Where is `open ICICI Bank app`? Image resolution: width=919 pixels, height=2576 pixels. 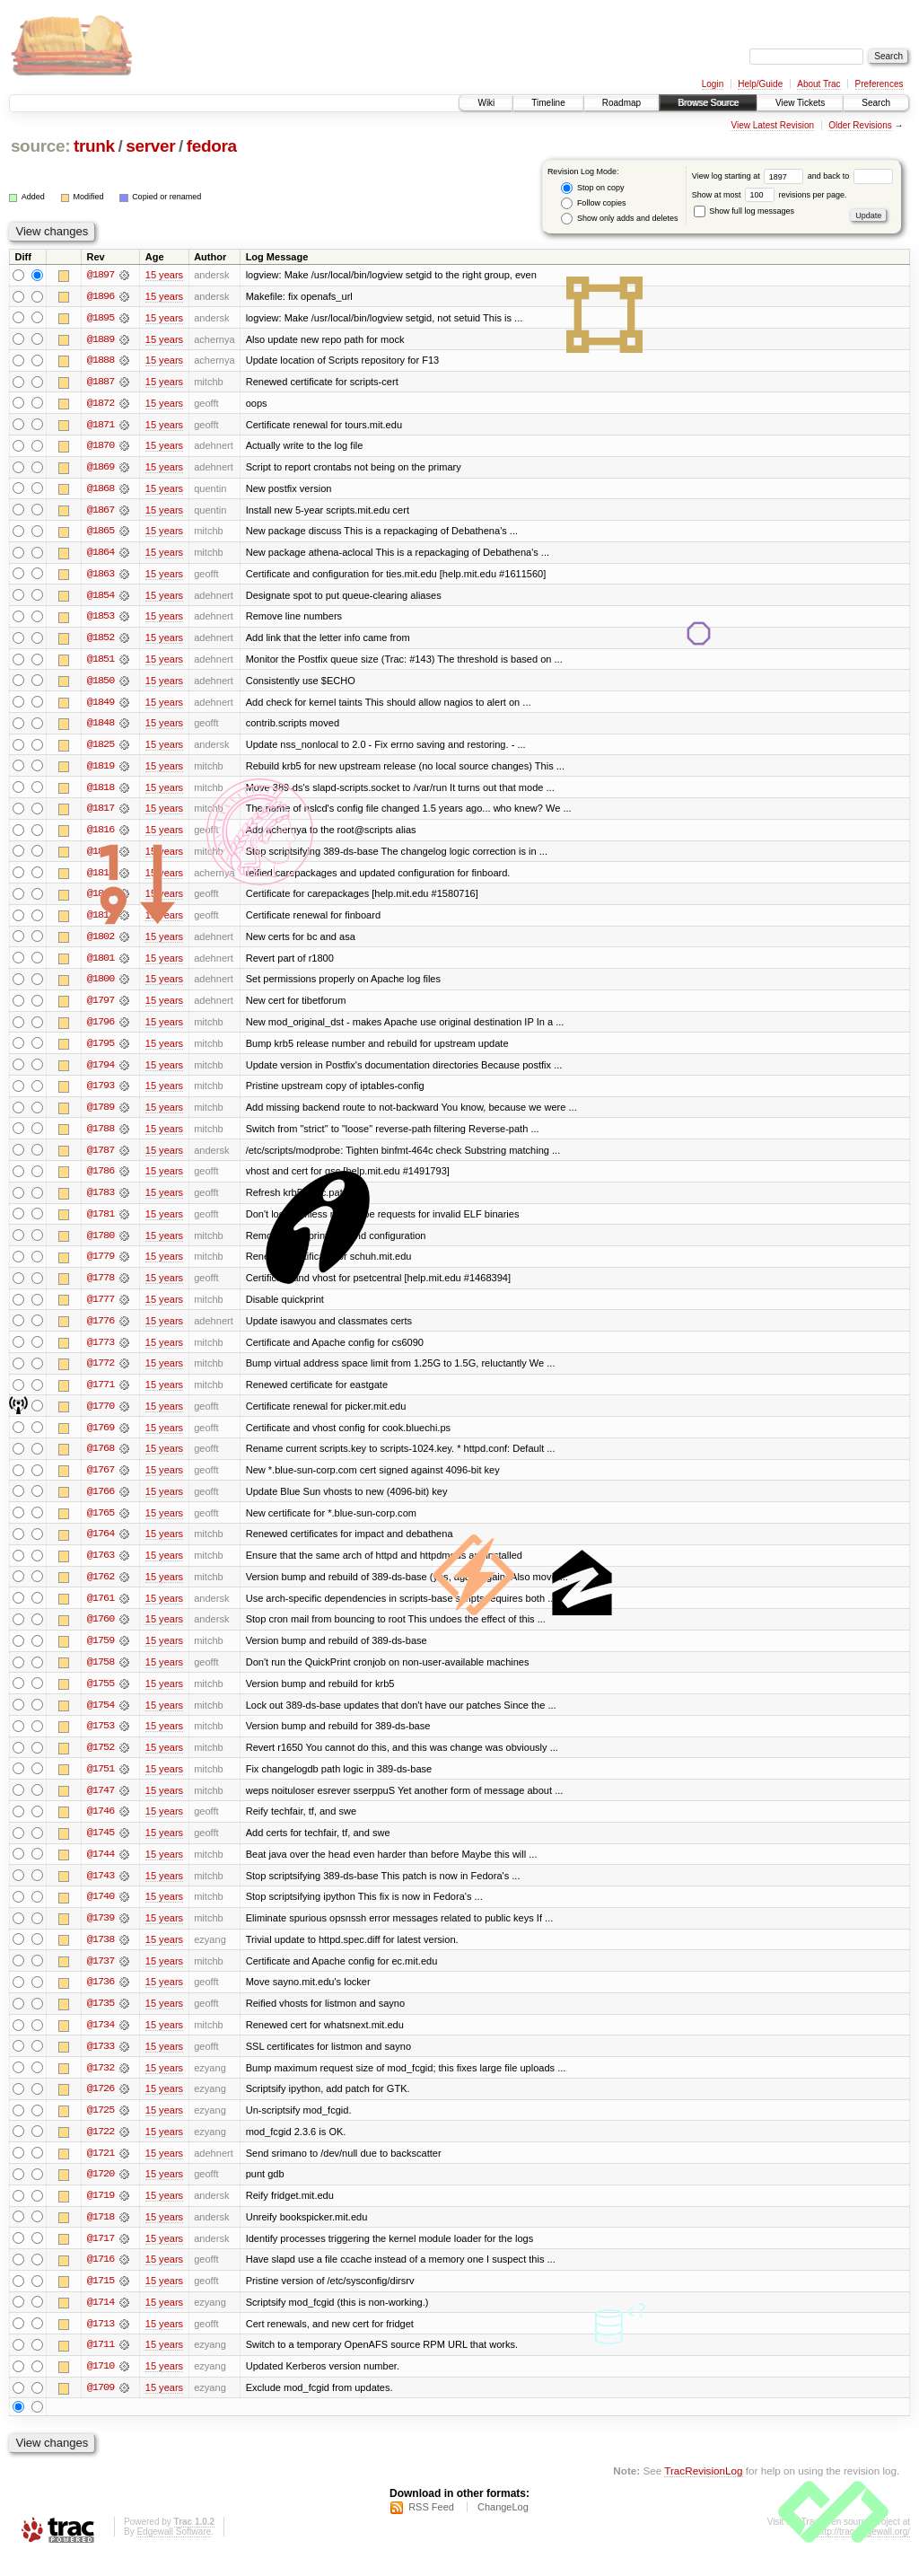
open ICICI Bank app is located at coordinates (318, 1227).